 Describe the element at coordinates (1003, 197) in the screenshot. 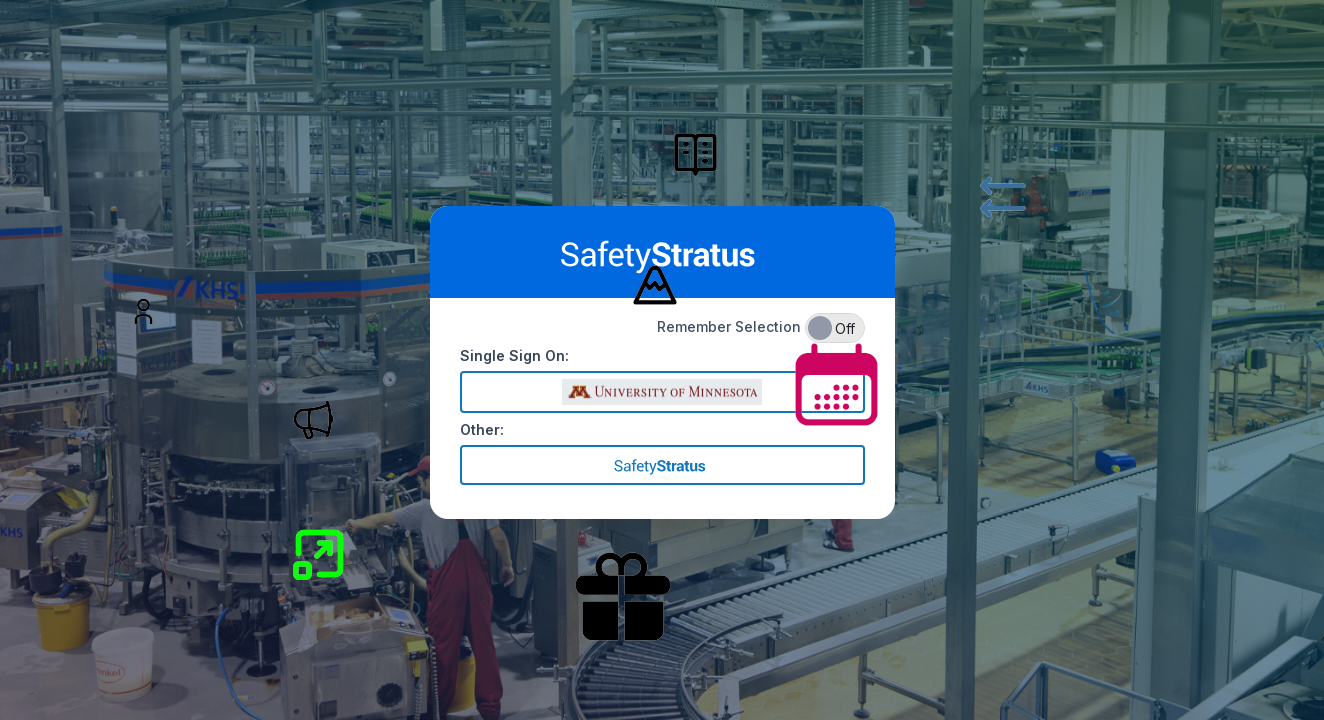

I see `move items to the left` at that location.